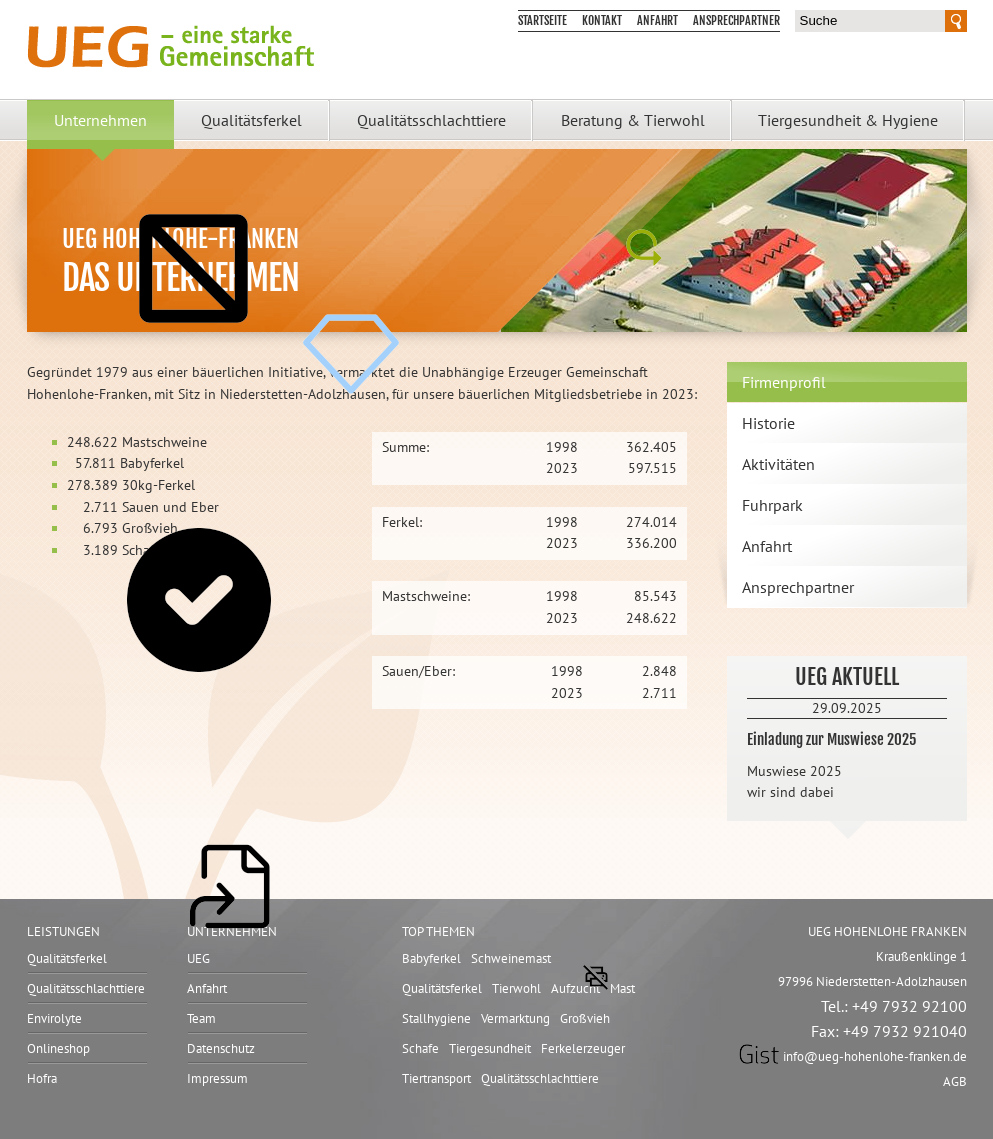 This screenshot has height=1139, width=993. Describe the element at coordinates (351, 352) in the screenshot. I see `indicates ruby programming language` at that location.